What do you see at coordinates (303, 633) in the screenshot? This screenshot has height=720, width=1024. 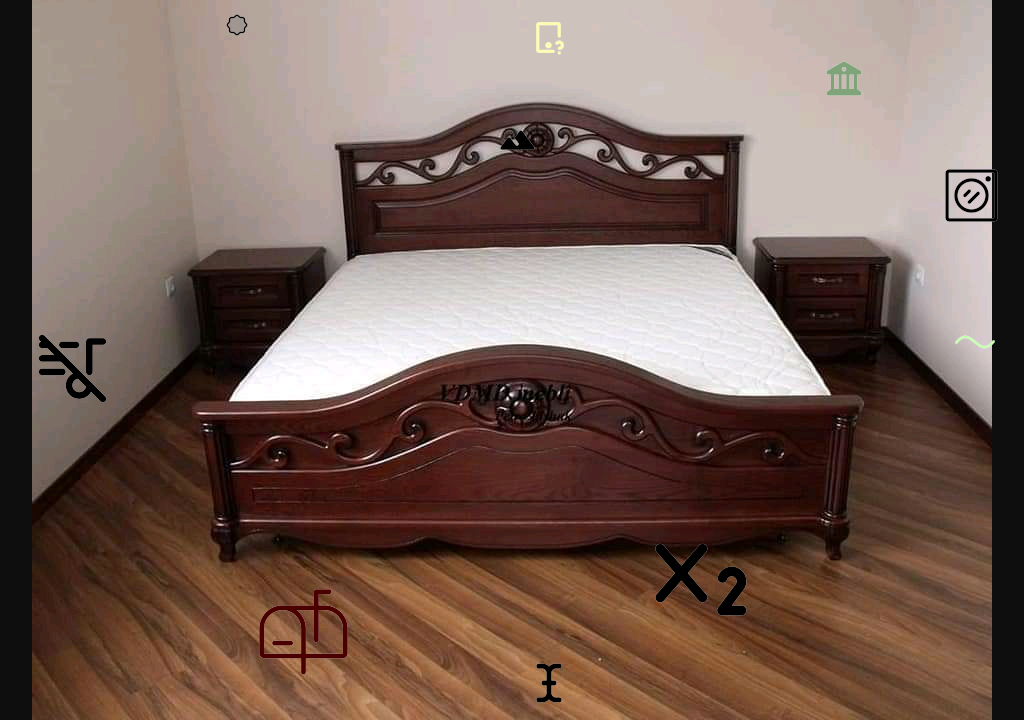 I see `access your mailbox or inbox` at bounding box center [303, 633].